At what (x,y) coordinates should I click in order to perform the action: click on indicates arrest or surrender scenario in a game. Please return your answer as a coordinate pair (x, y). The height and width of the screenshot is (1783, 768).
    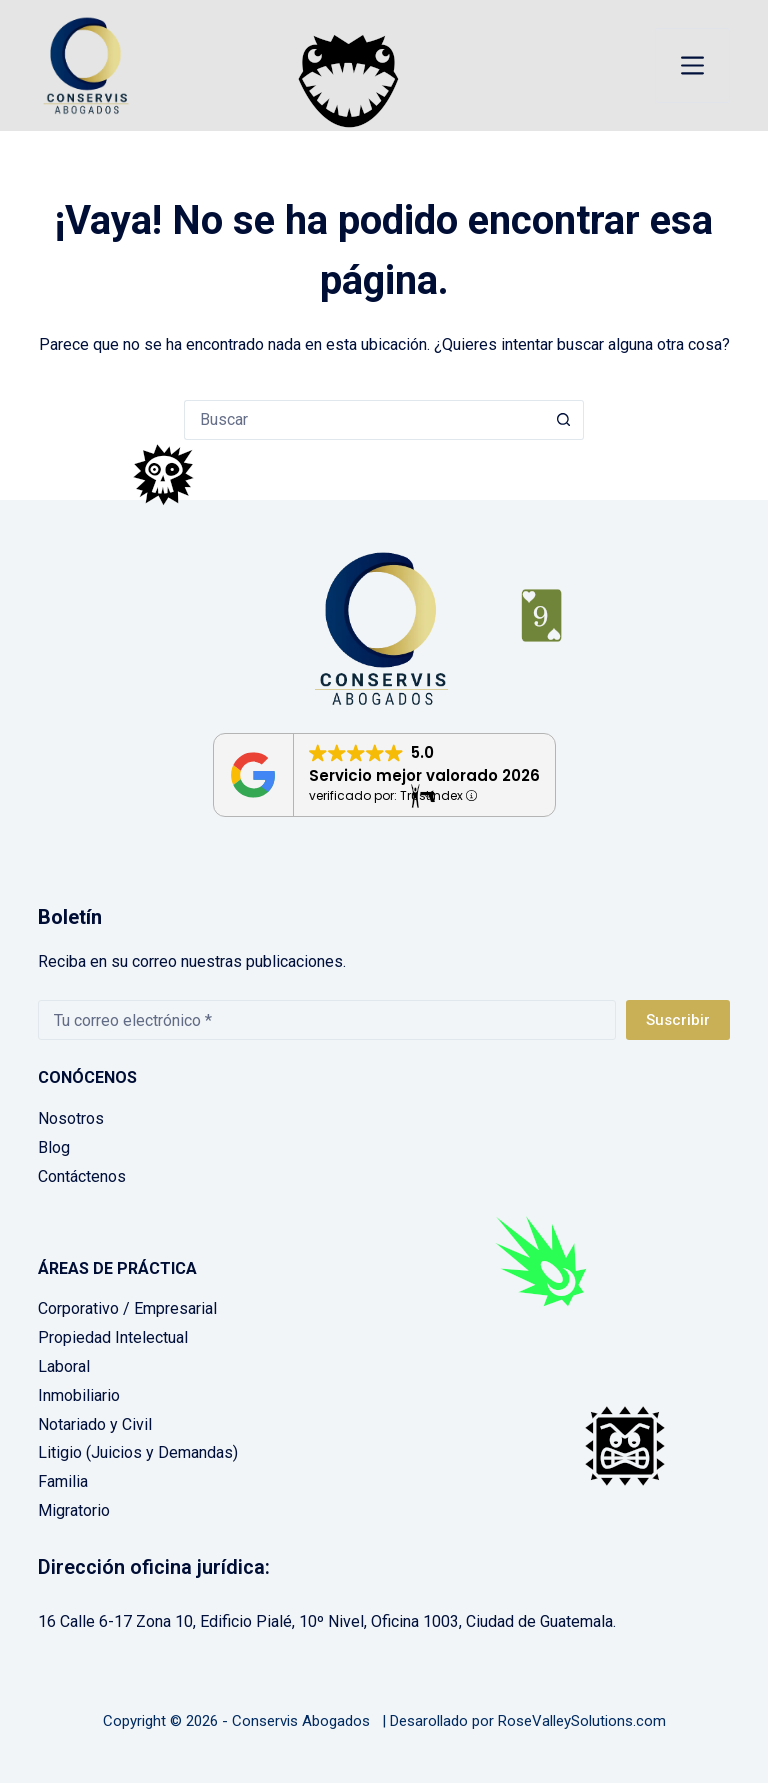
    Looking at the image, I should click on (423, 796).